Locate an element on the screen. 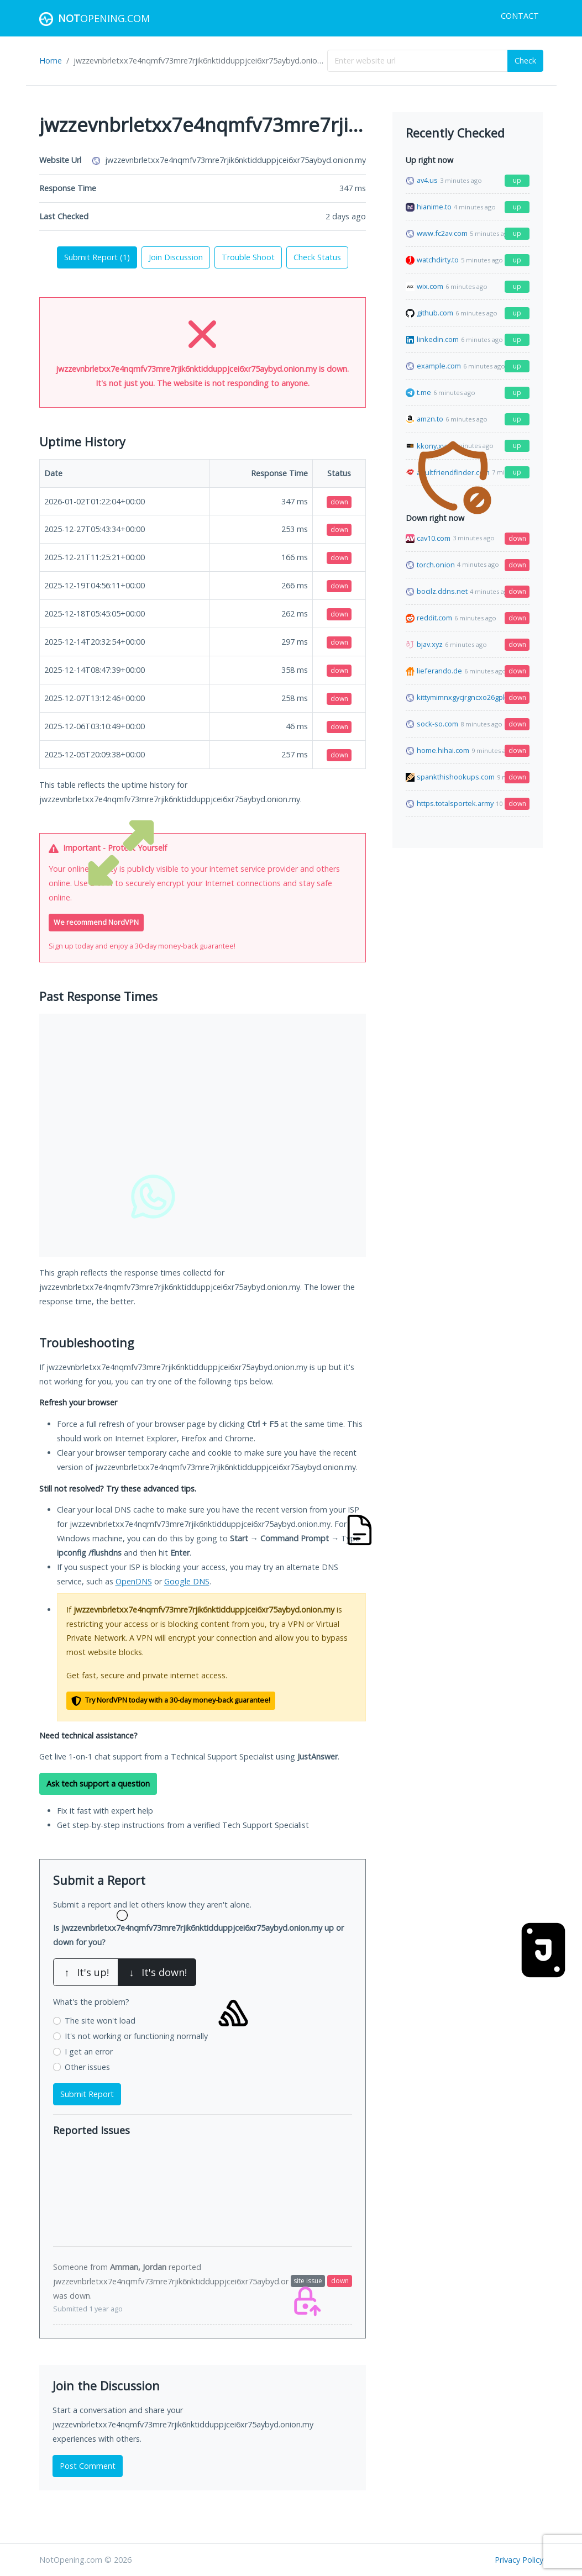  open WhatsApp messaging app is located at coordinates (153, 1197).